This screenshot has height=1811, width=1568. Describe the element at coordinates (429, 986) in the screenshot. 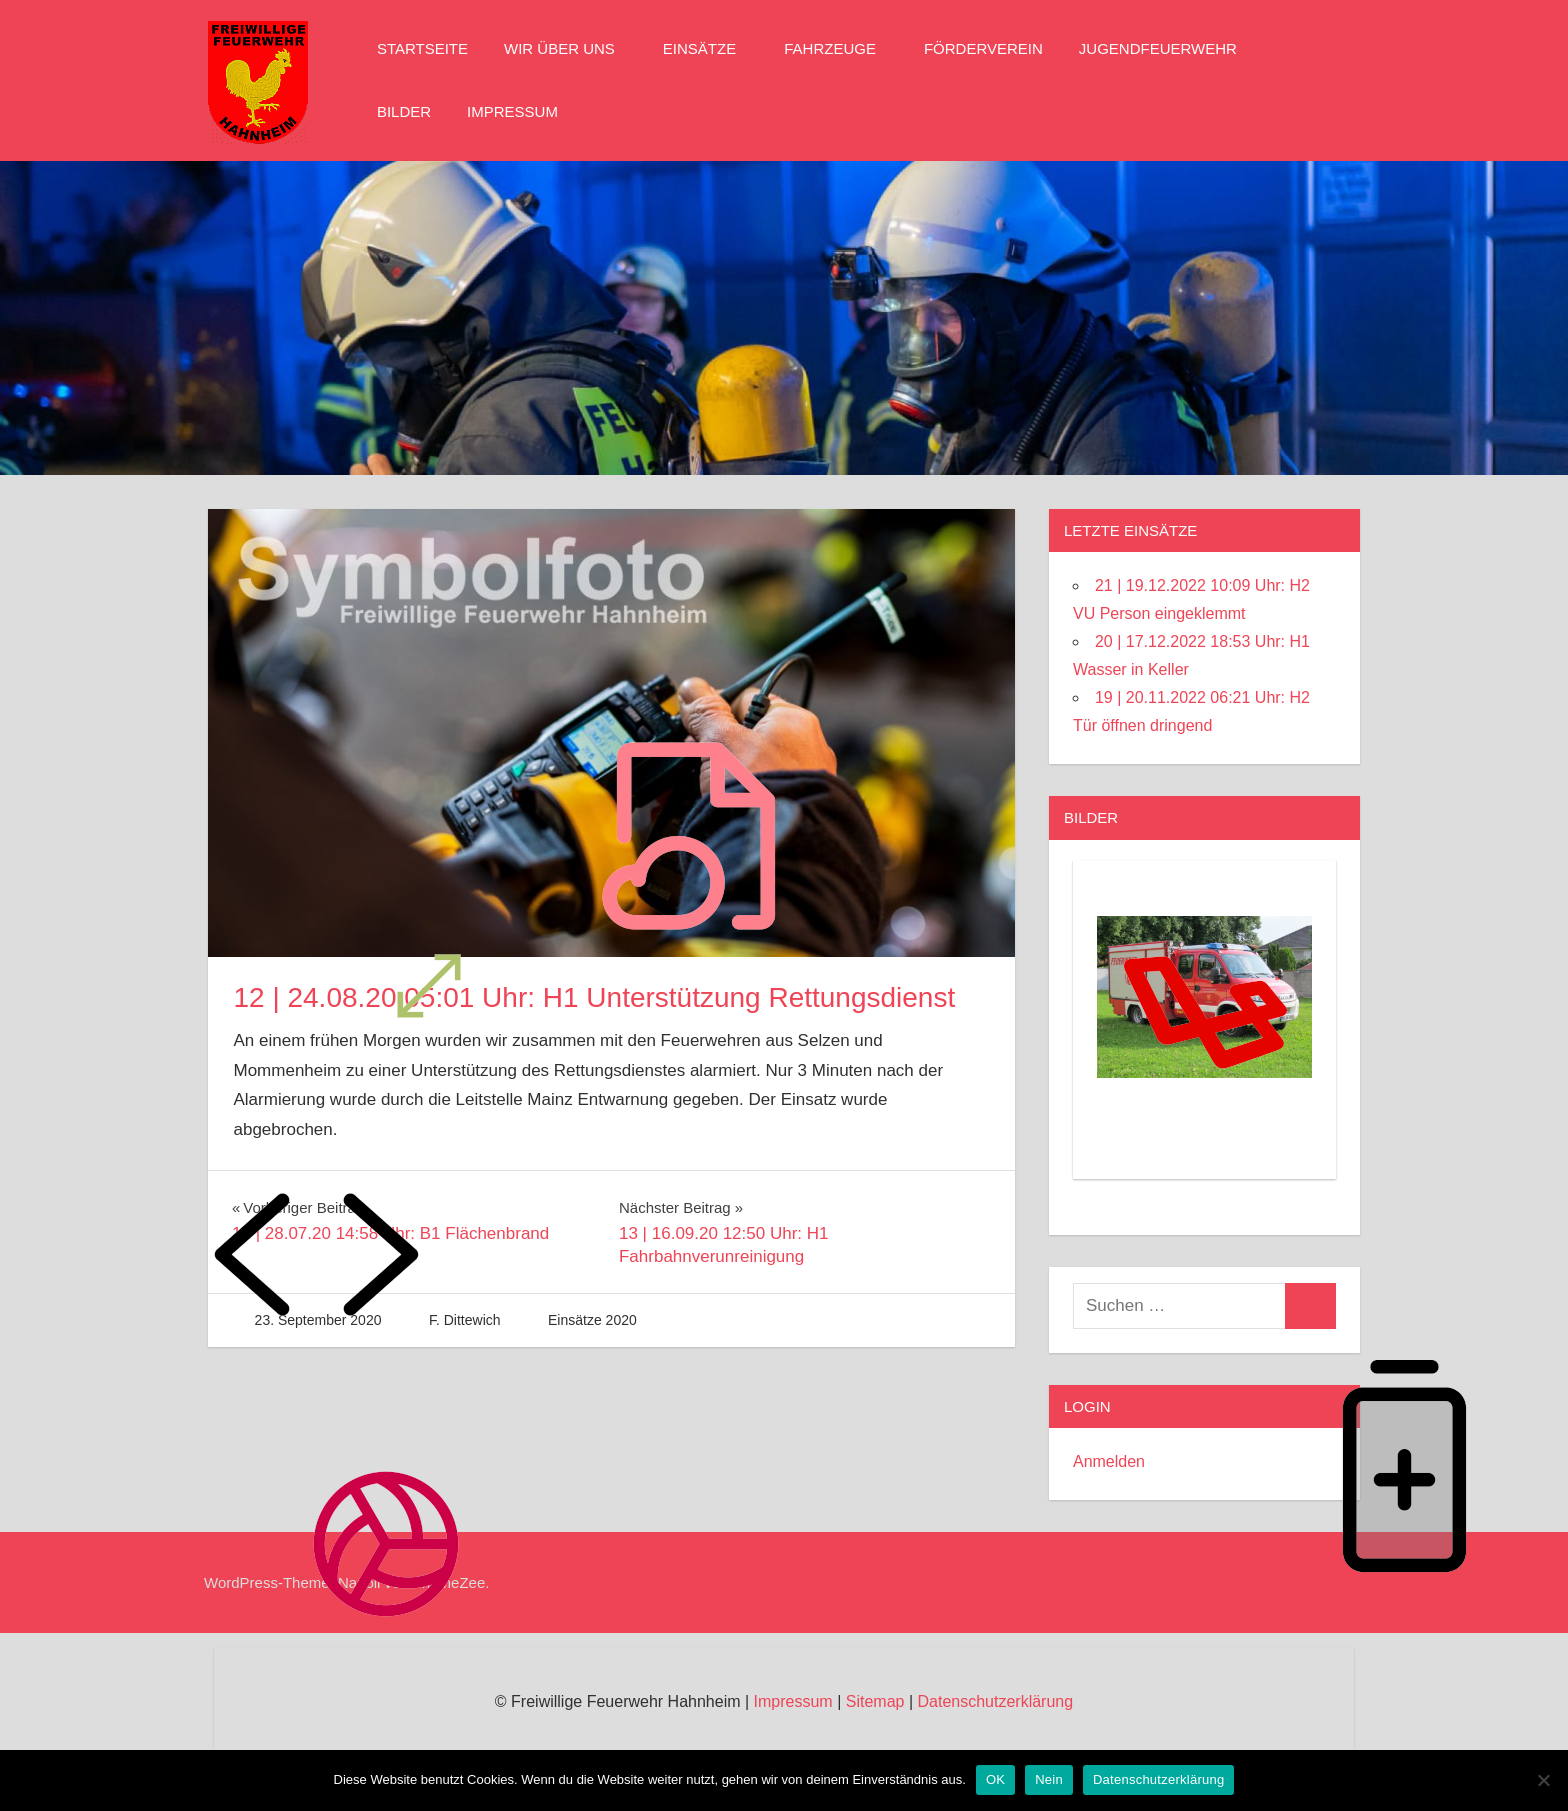

I see `resize a window or element` at that location.